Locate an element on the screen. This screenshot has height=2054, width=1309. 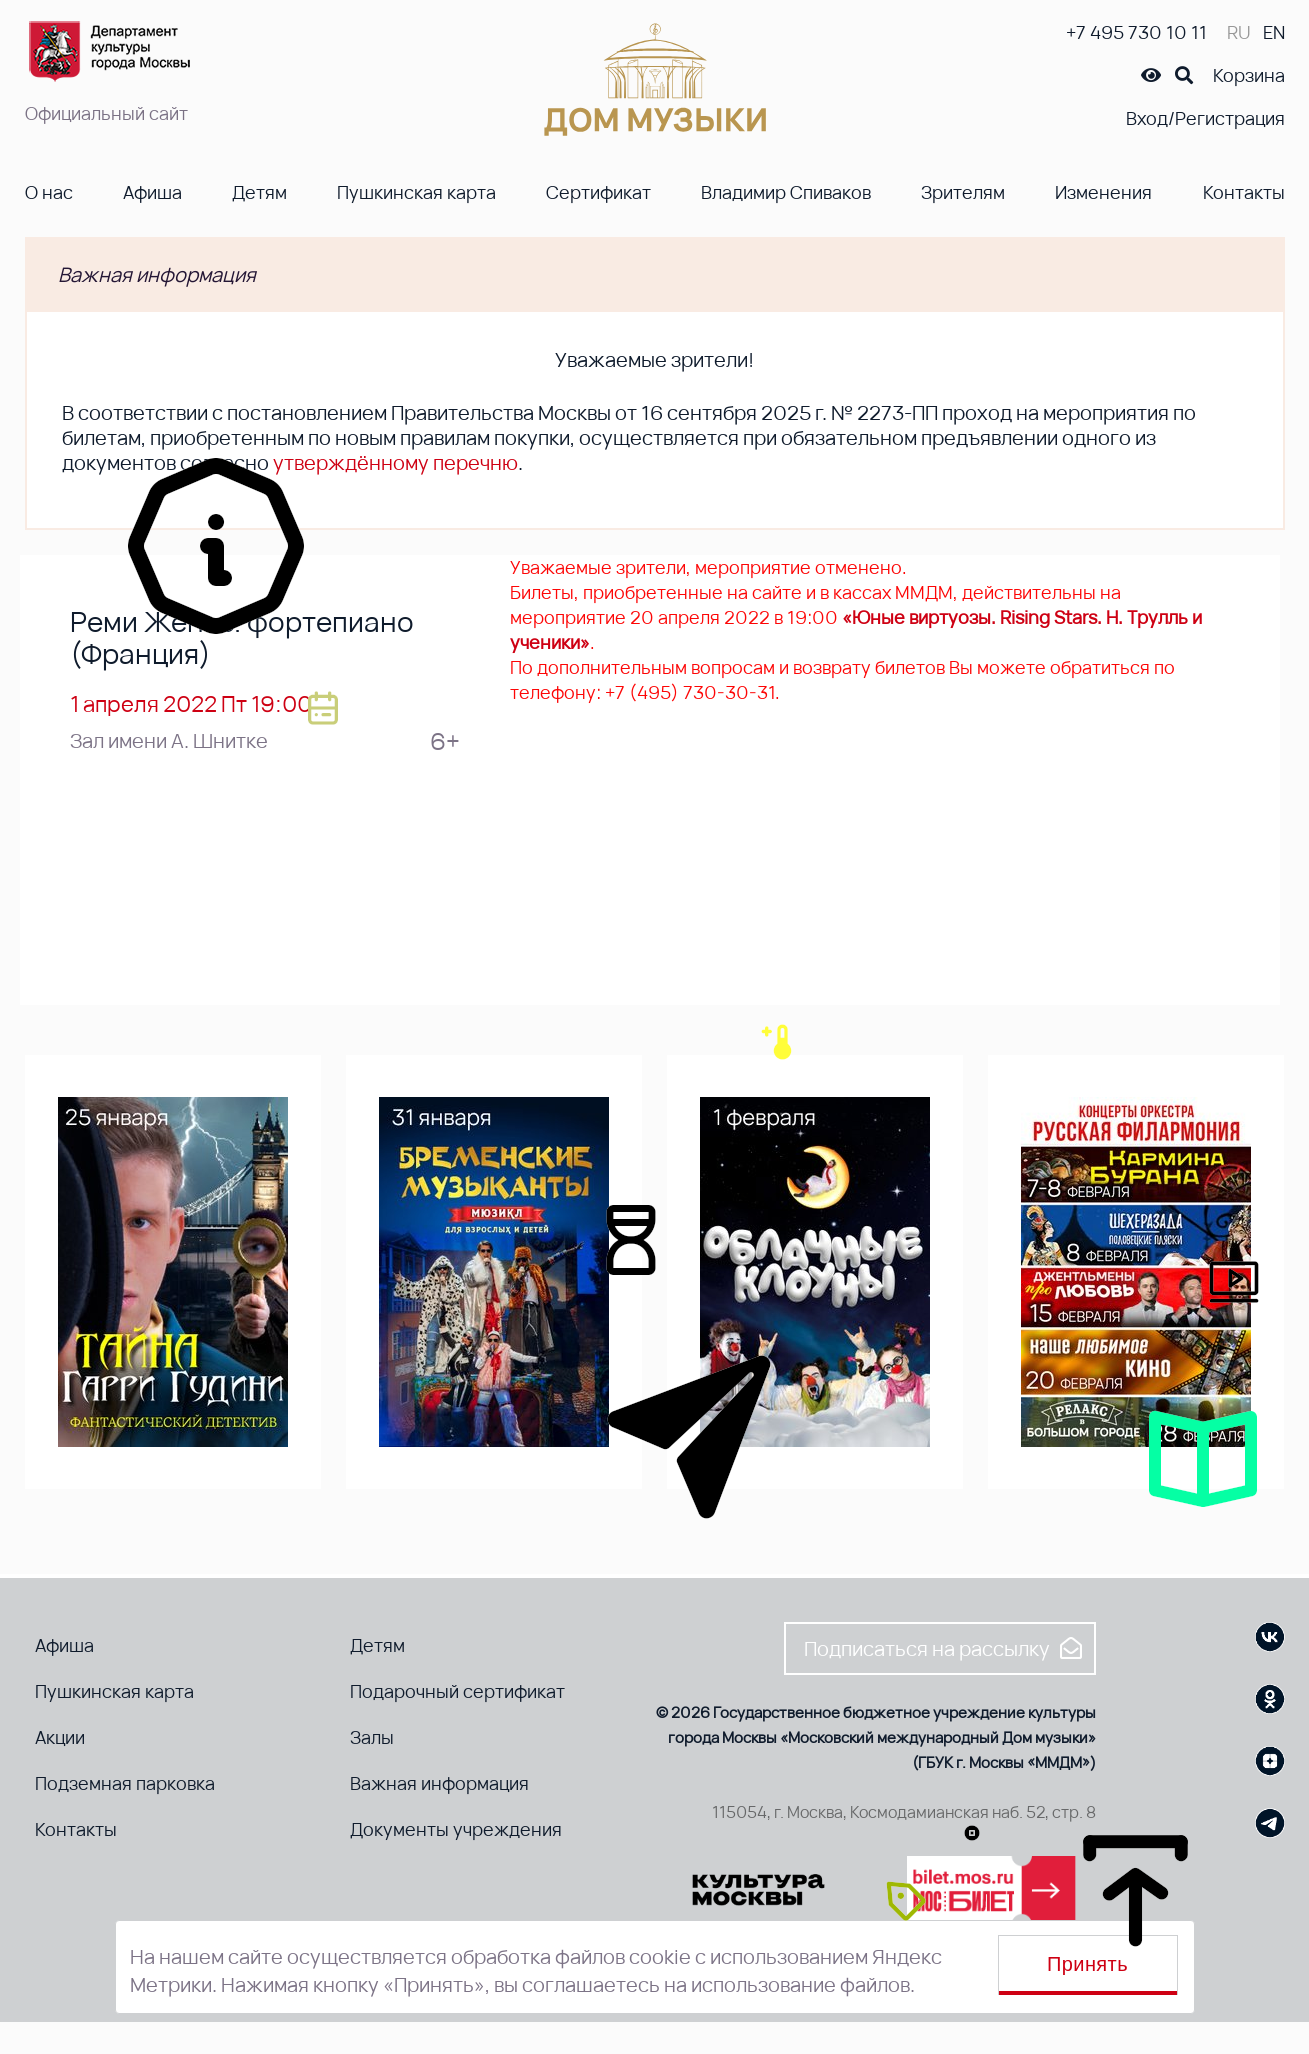
play or watch a video is located at coordinates (1234, 1282).